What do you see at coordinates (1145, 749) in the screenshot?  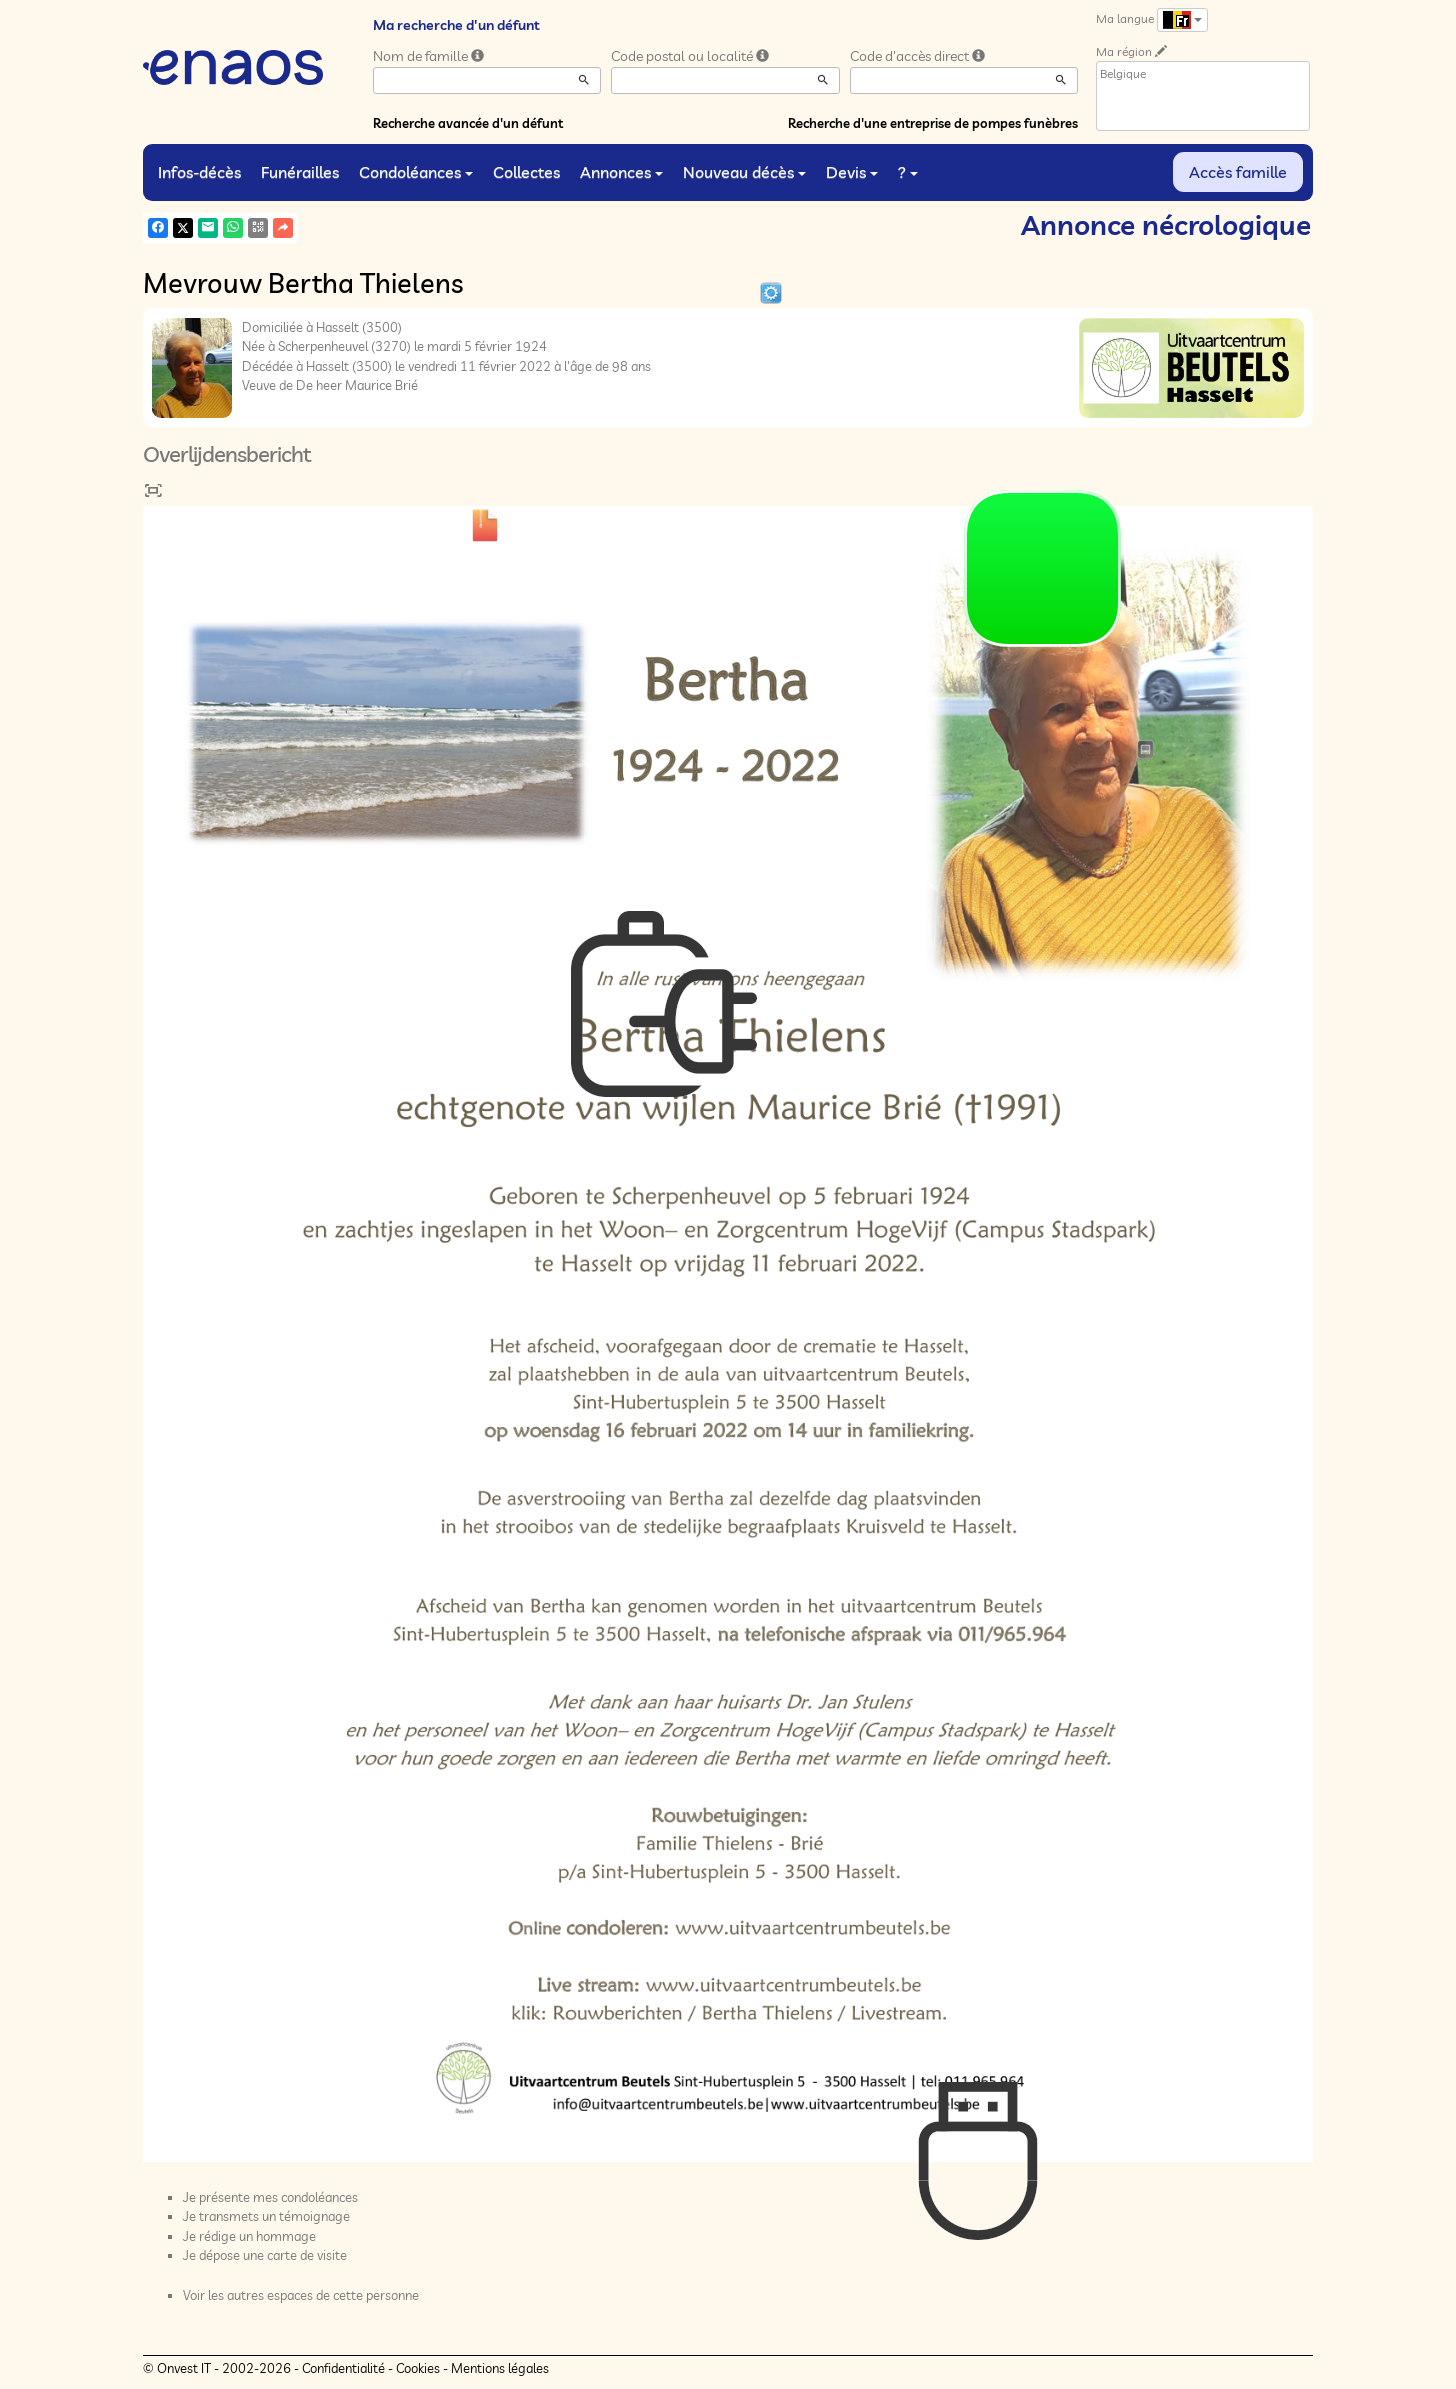 I see `a sega genesis ROM file` at bounding box center [1145, 749].